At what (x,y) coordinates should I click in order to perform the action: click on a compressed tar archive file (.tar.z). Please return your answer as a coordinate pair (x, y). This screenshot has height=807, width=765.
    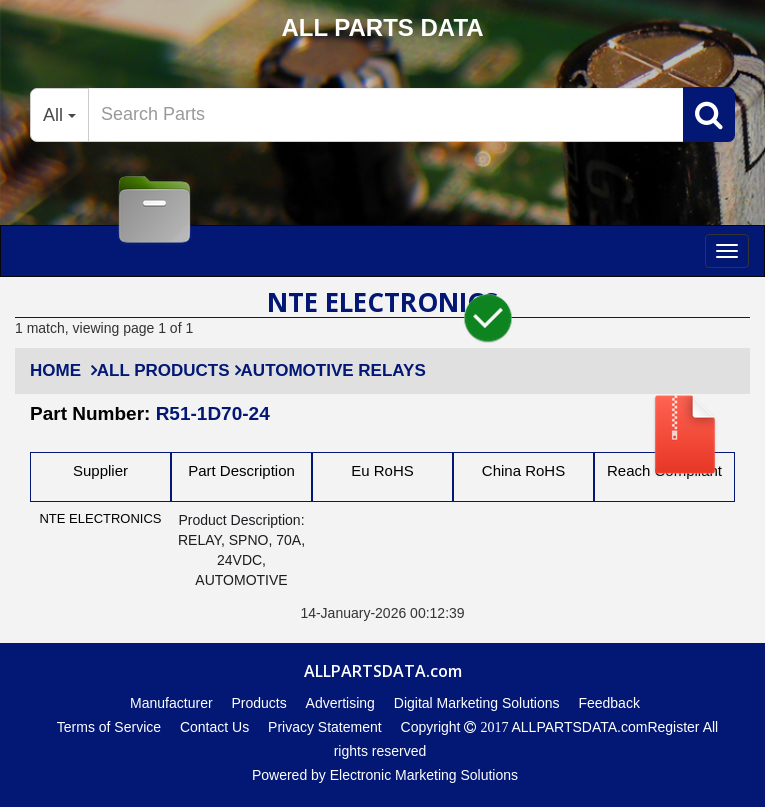
    Looking at the image, I should click on (685, 436).